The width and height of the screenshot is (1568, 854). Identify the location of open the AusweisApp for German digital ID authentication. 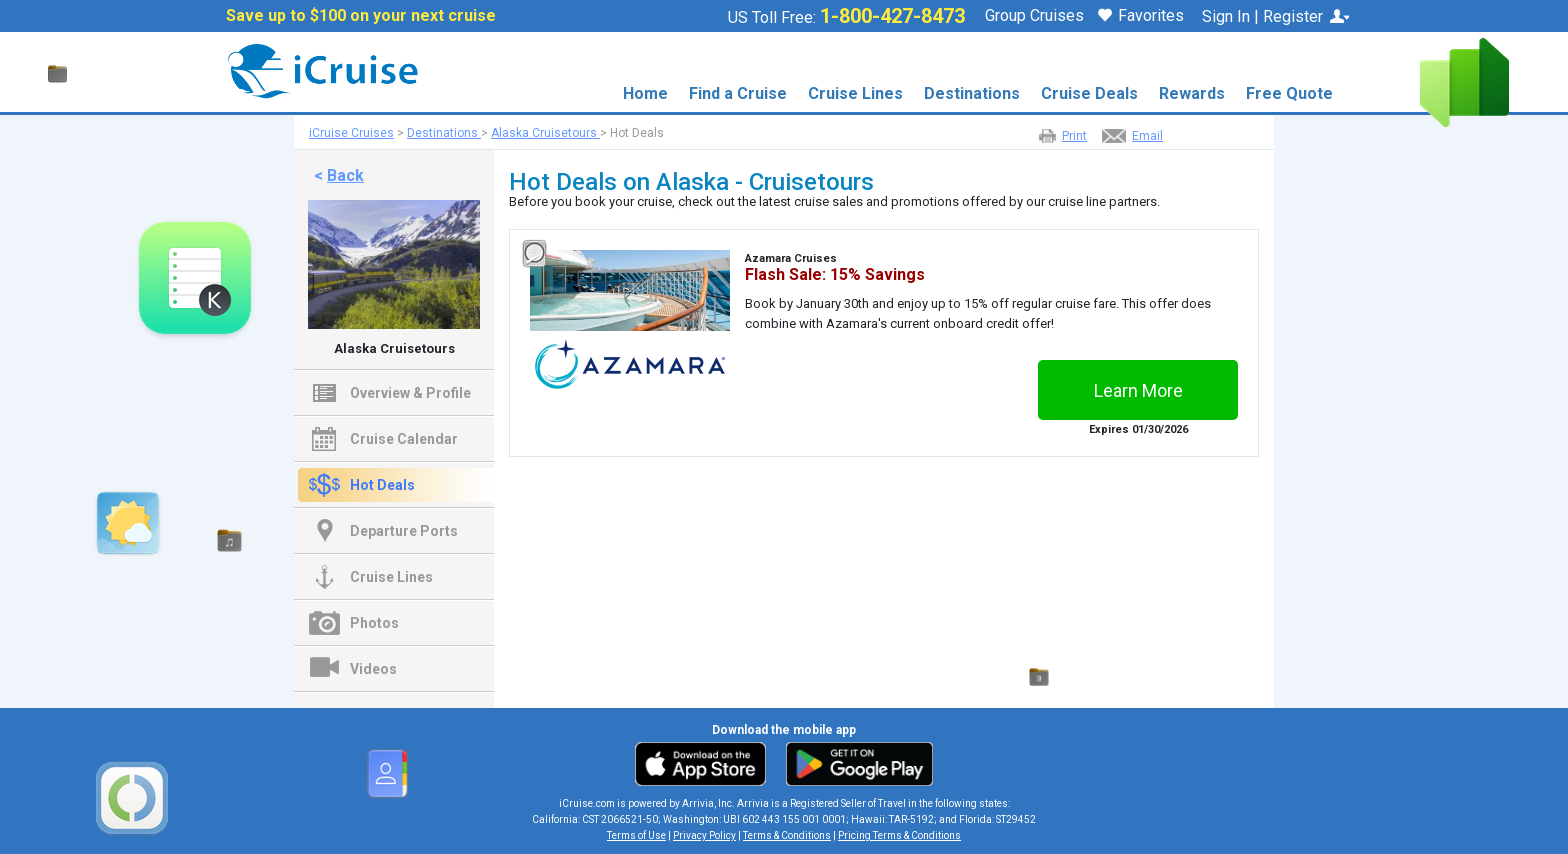
(132, 798).